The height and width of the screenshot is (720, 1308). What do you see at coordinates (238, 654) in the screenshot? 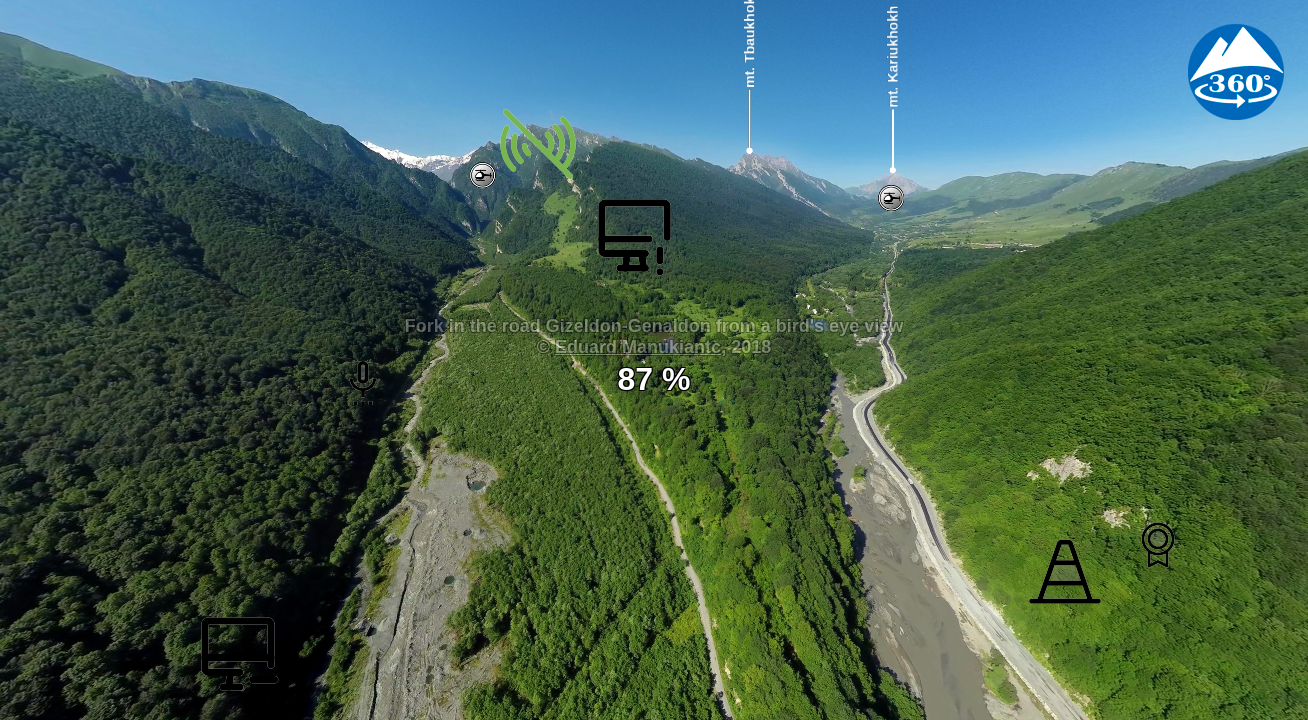
I see `remove a desktop device from your account` at bounding box center [238, 654].